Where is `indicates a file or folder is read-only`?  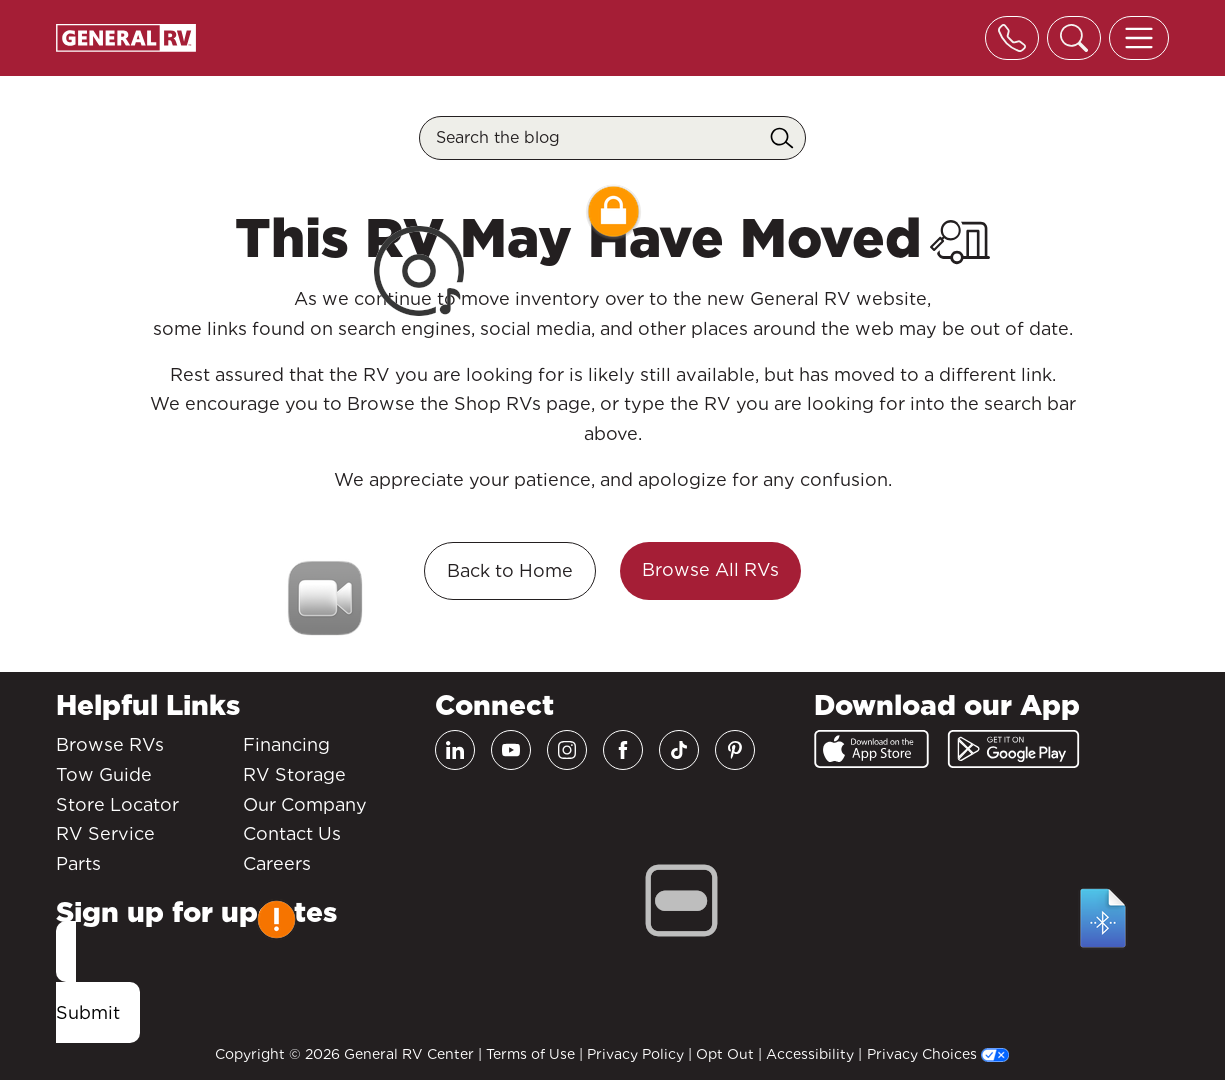 indicates a file or folder is read-only is located at coordinates (613, 211).